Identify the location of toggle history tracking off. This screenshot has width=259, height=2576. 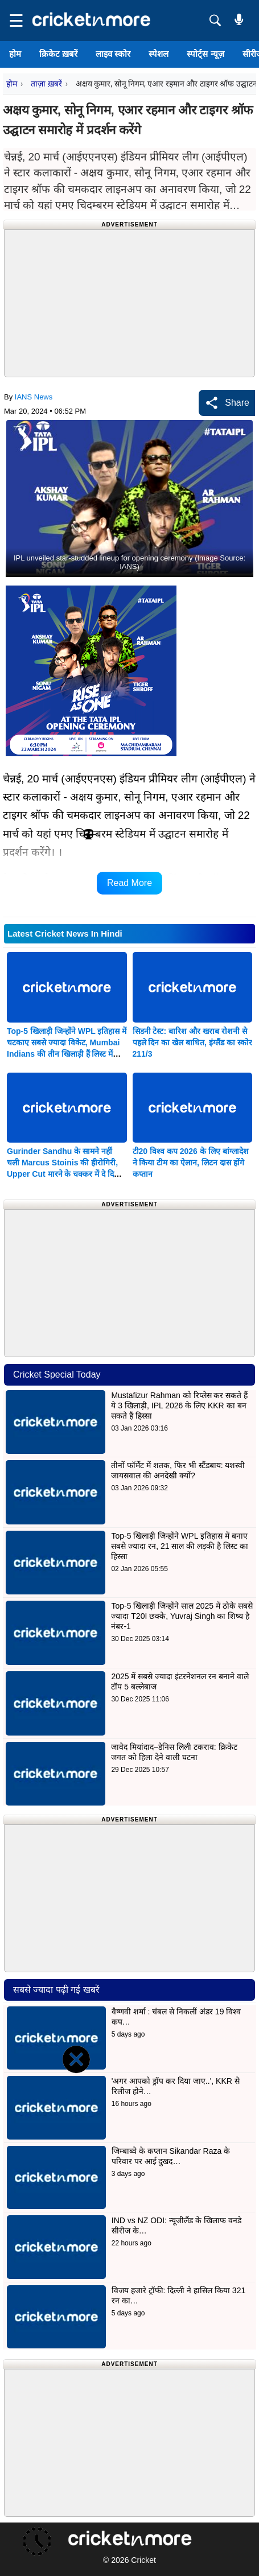
(37, 2541).